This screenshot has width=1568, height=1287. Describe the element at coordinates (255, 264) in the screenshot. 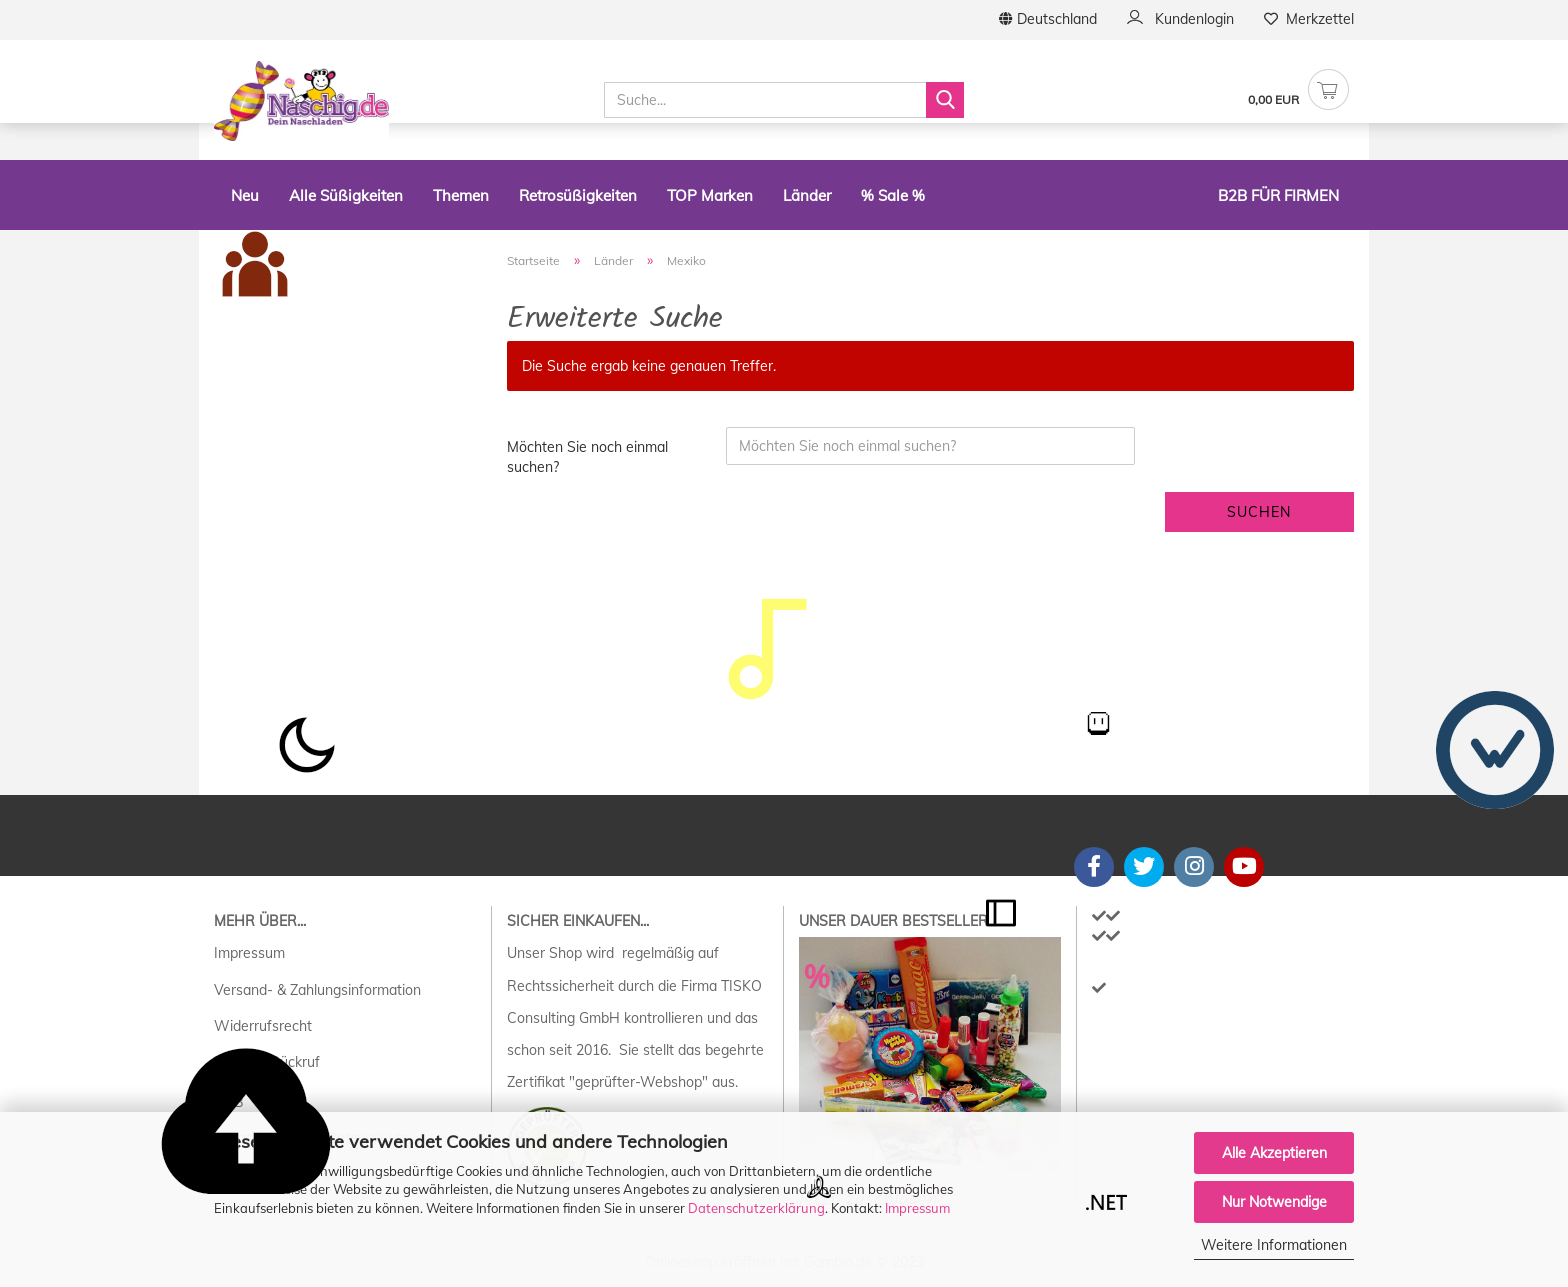

I see `view team members` at that location.